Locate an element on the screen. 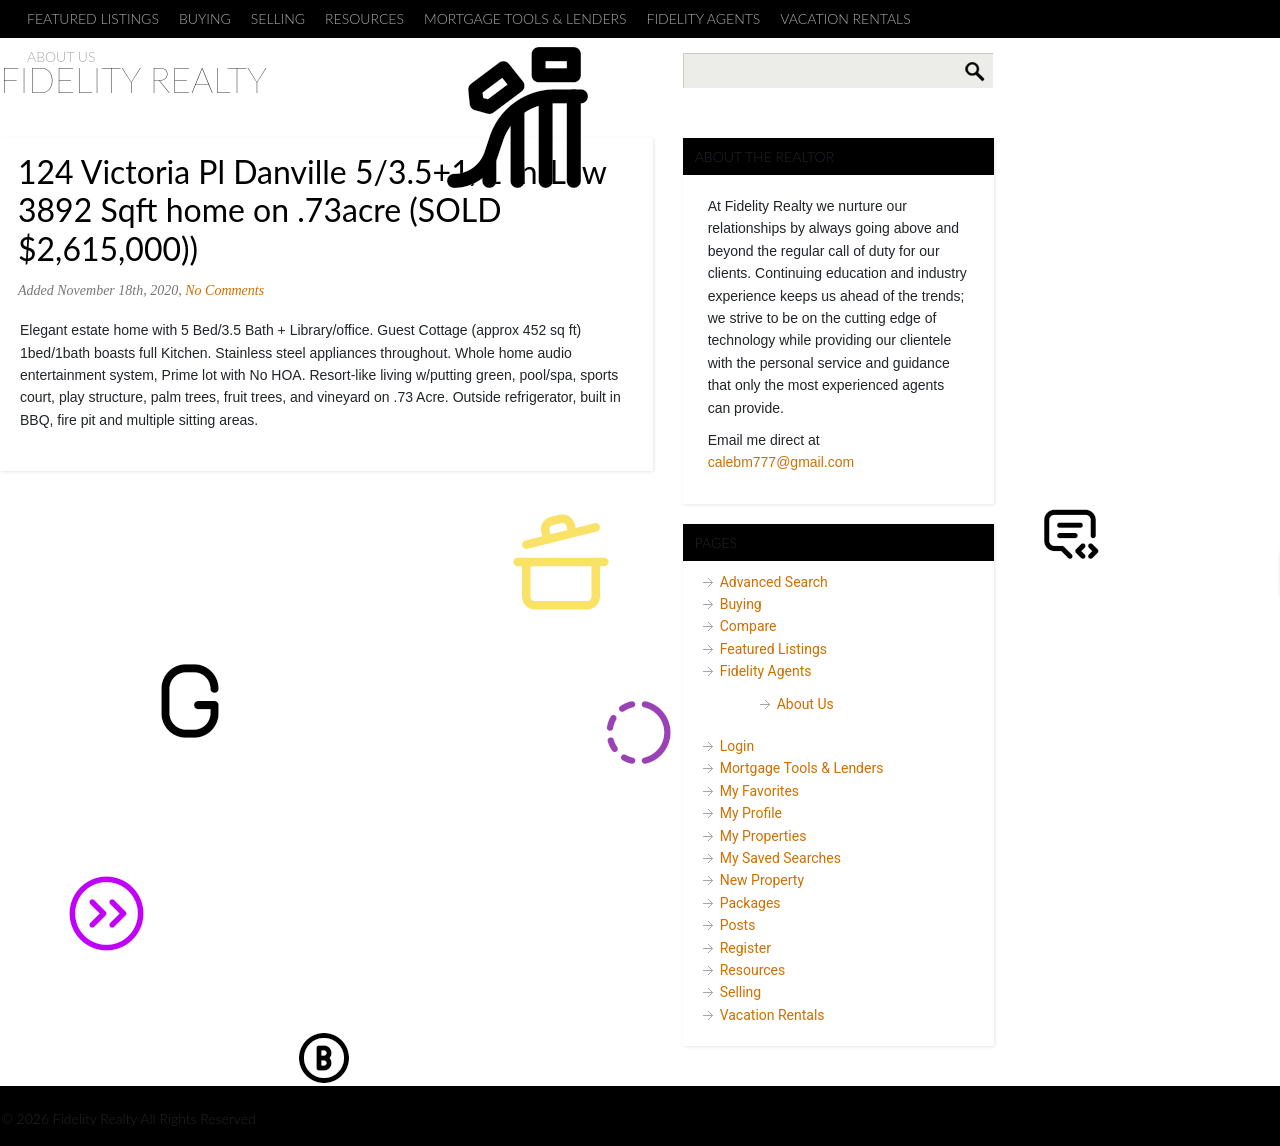 Image resolution: width=1280 pixels, height=1146 pixels. view code snippets in messages is located at coordinates (1070, 533).